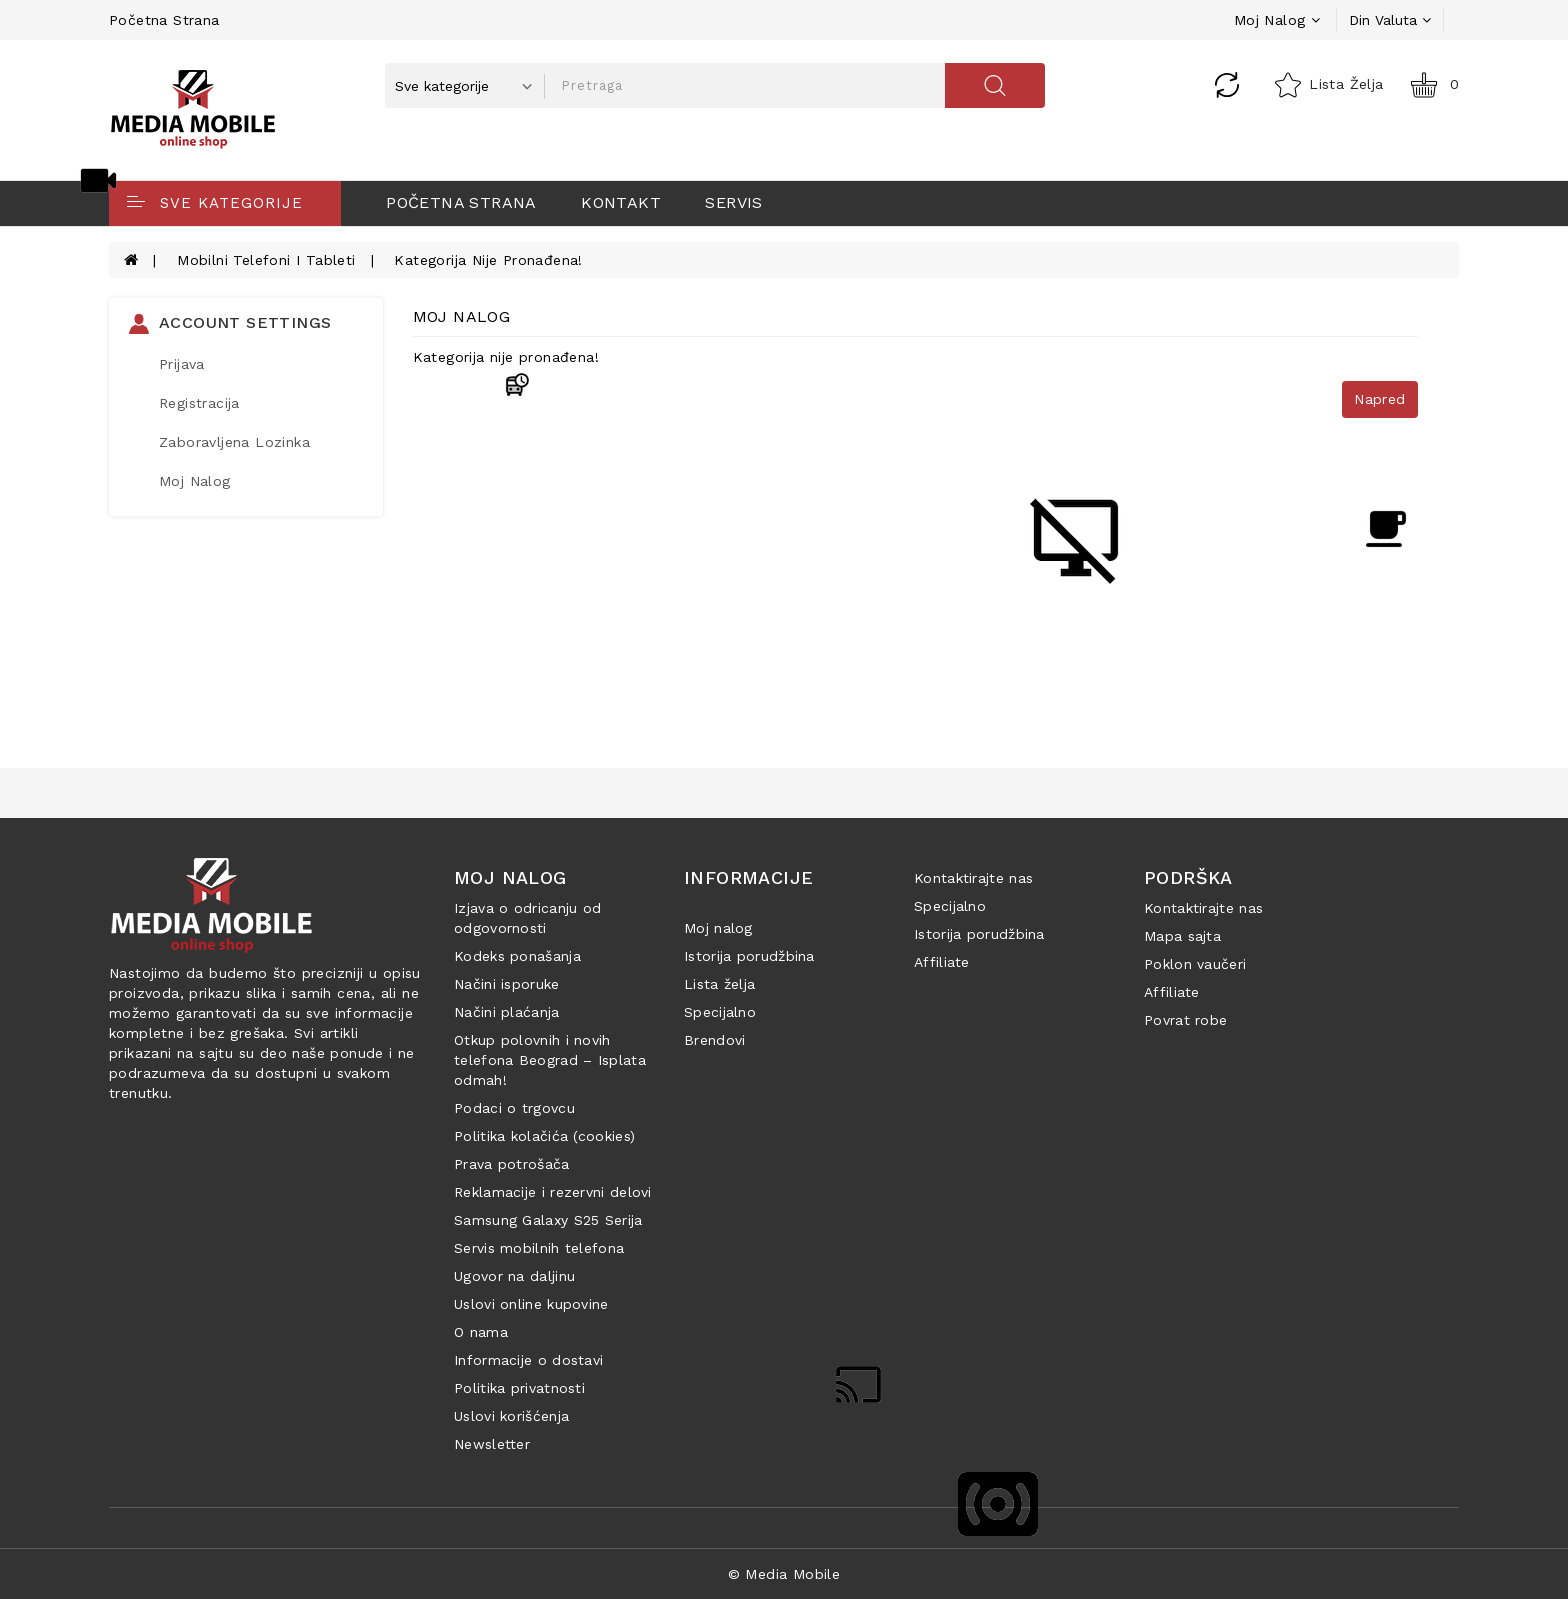 This screenshot has width=1568, height=1599. Describe the element at coordinates (517, 384) in the screenshot. I see `view bus or transit departure times` at that location.